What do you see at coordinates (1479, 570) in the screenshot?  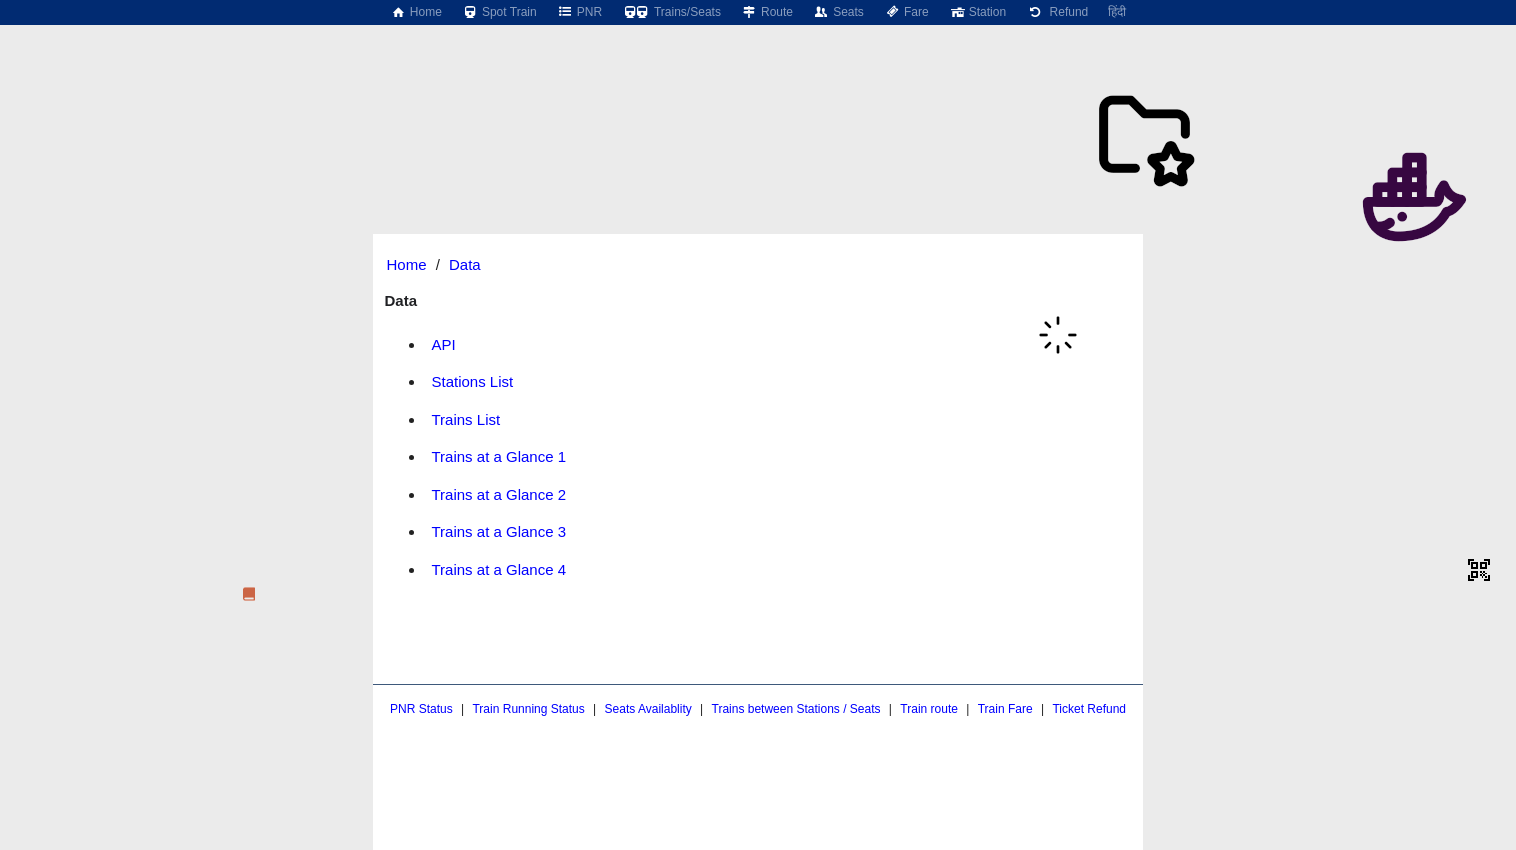 I see `scan a QR code` at bounding box center [1479, 570].